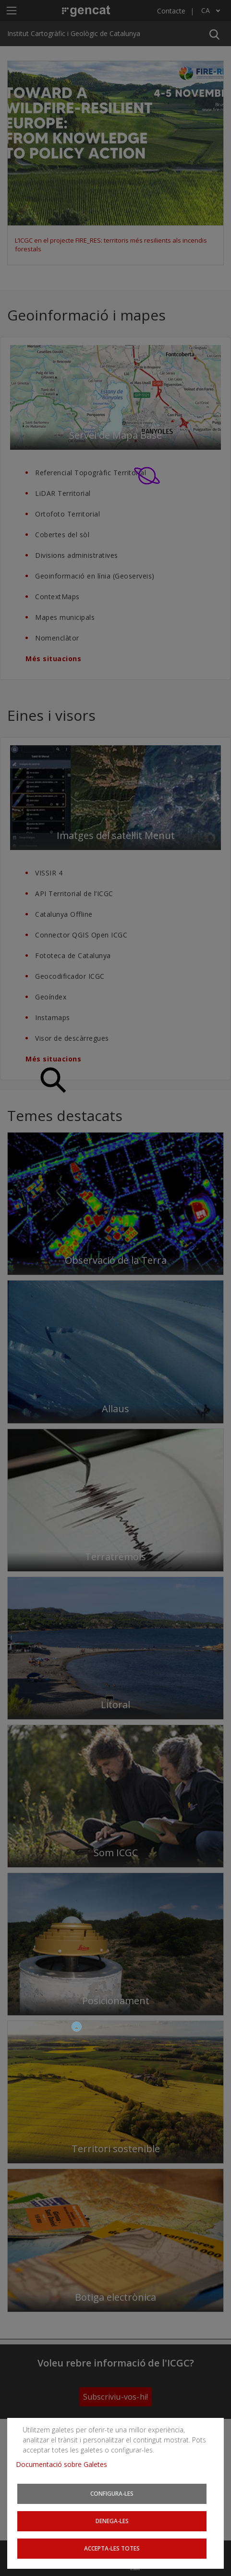 Image resolution: width=231 pixels, height=2576 pixels. Describe the element at coordinates (53, 1080) in the screenshot. I see `search for content` at that location.